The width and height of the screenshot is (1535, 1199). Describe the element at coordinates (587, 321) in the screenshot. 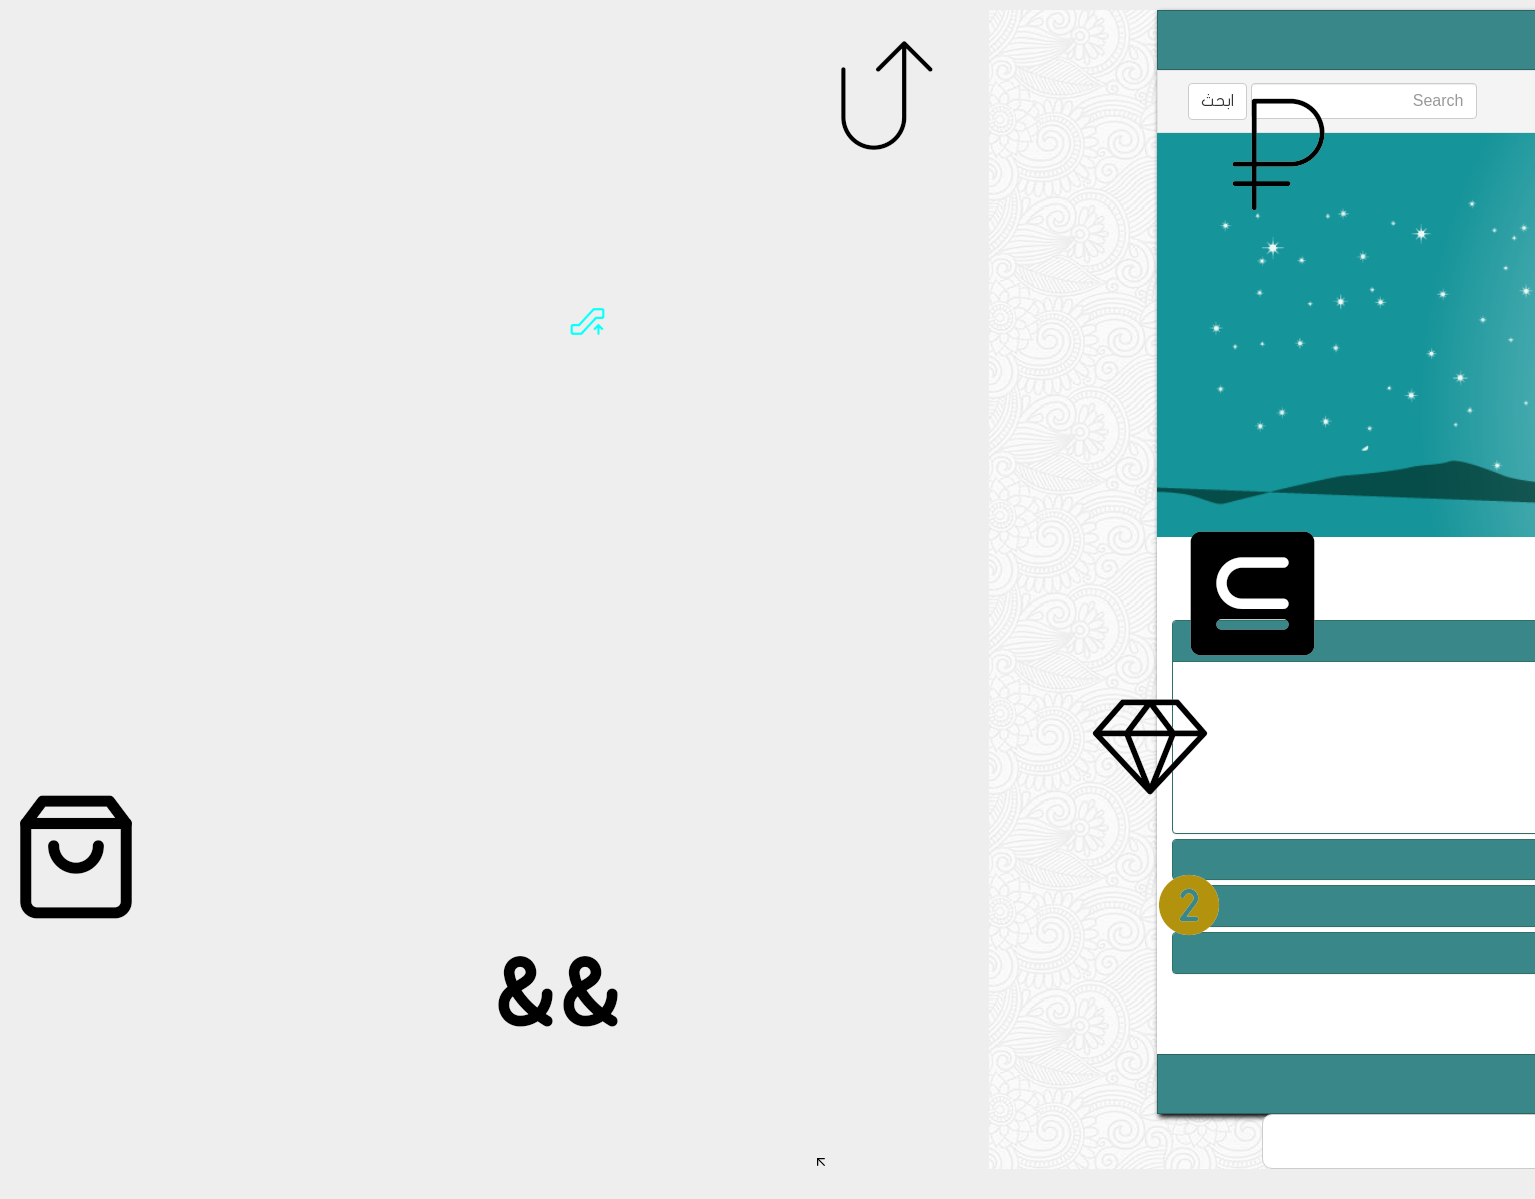

I see `indicates escalator going up` at that location.